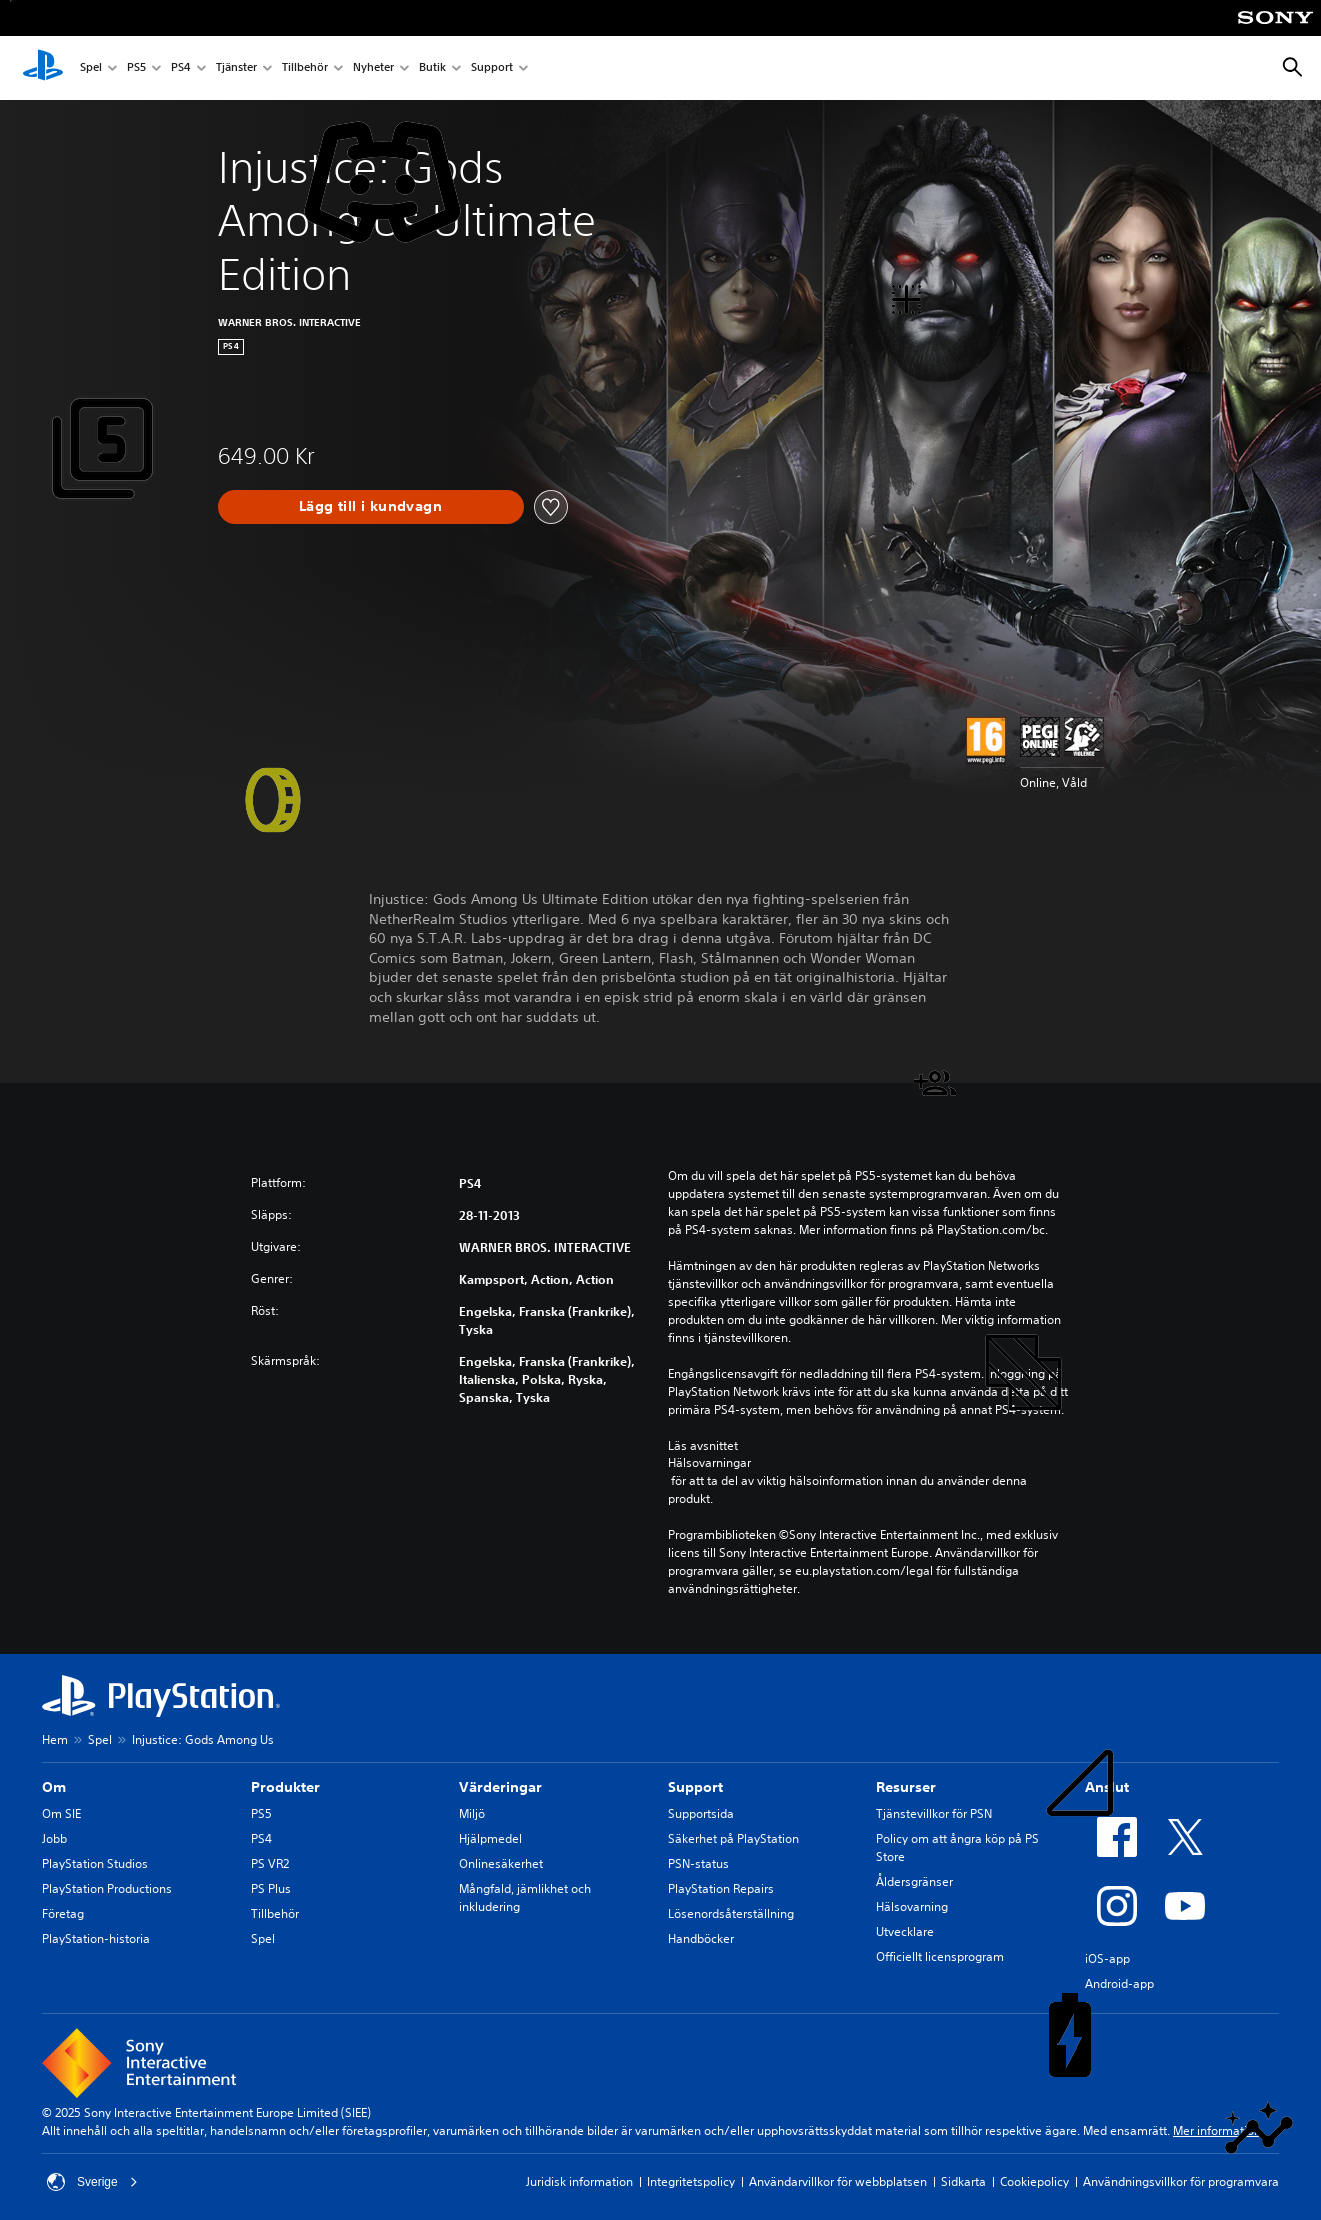  What do you see at coordinates (1070, 2035) in the screenshot?
I see `indicates battery is fully charged while connected to power` at bounding box center [1070, 2035].